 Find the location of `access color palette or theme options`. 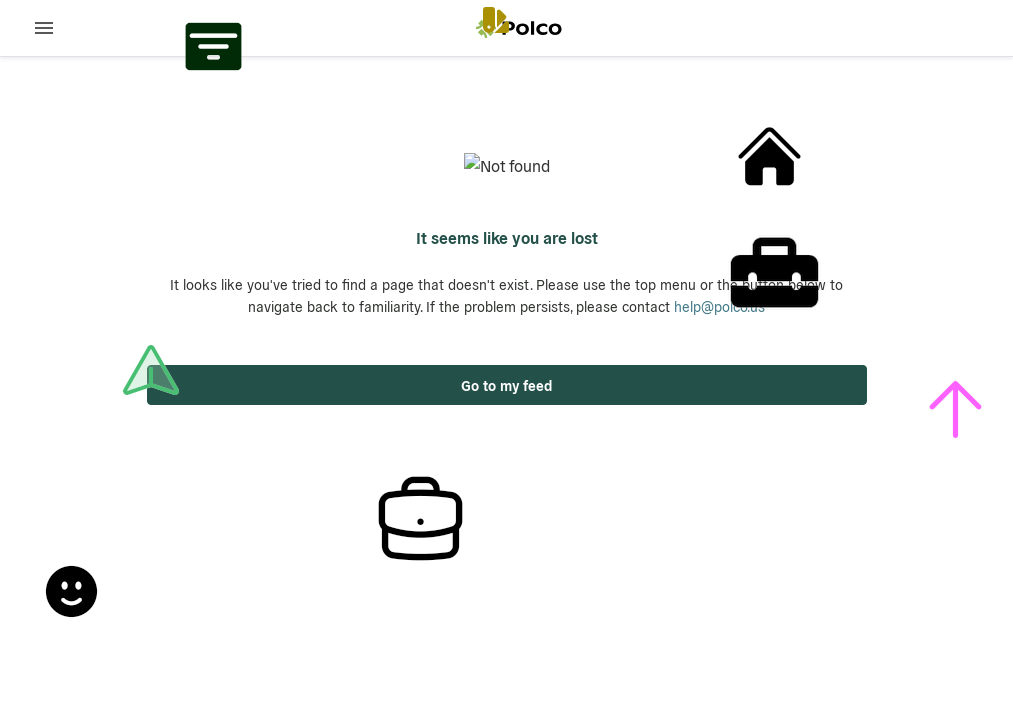

access color palette or theme options is located at coordinates (496, 20).